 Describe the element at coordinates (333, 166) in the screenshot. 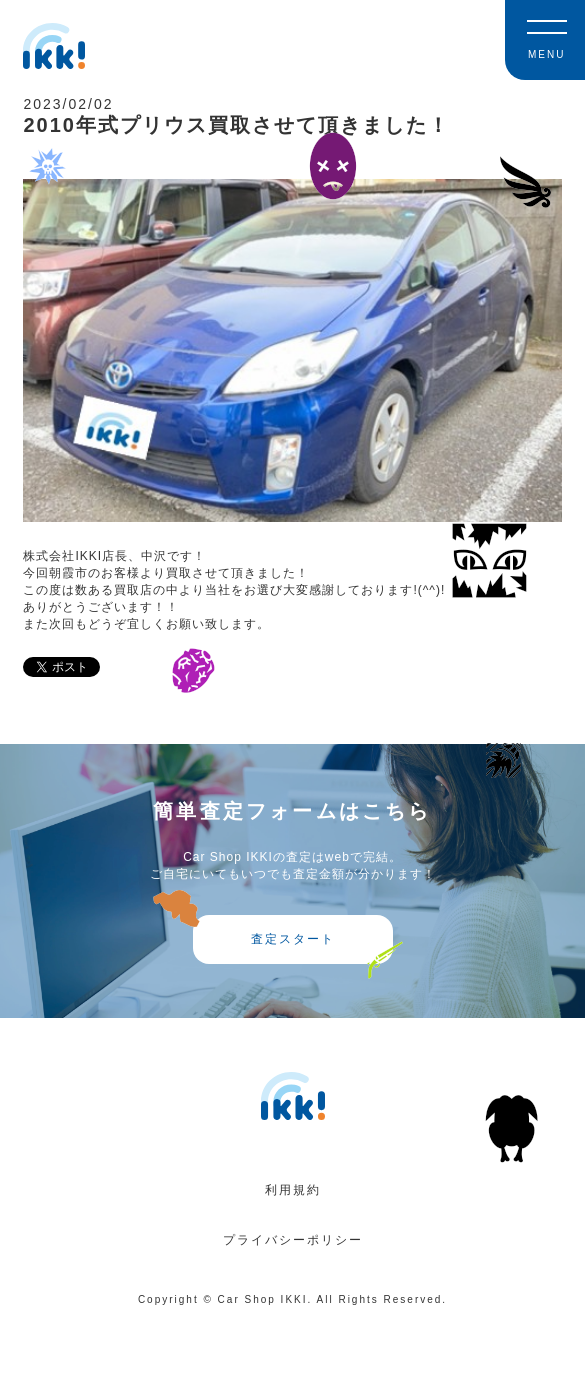

I see `indicates game over or player death` at that location.